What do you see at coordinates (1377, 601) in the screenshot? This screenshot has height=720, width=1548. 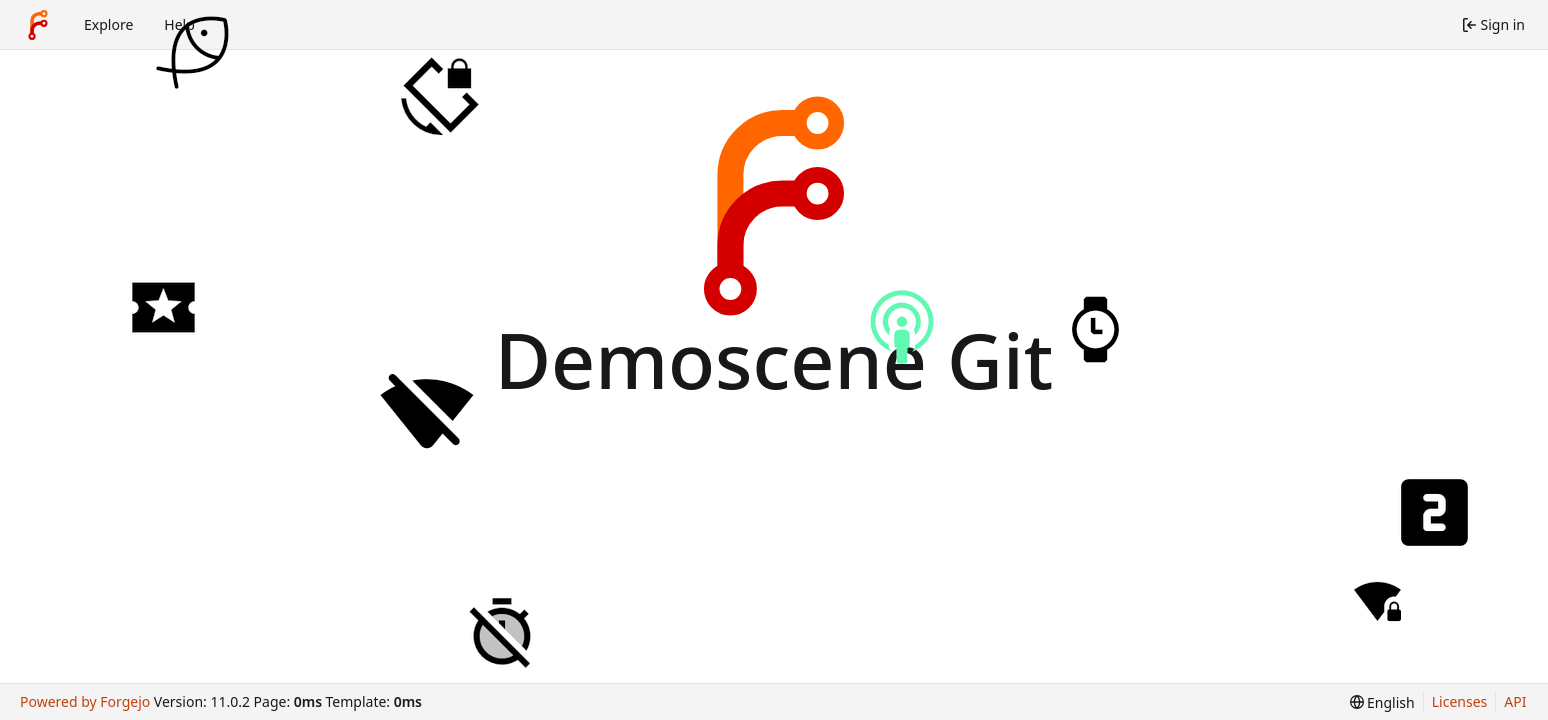 I see `connected to a password-protected wifi network` at bounding box center [1377, 601].